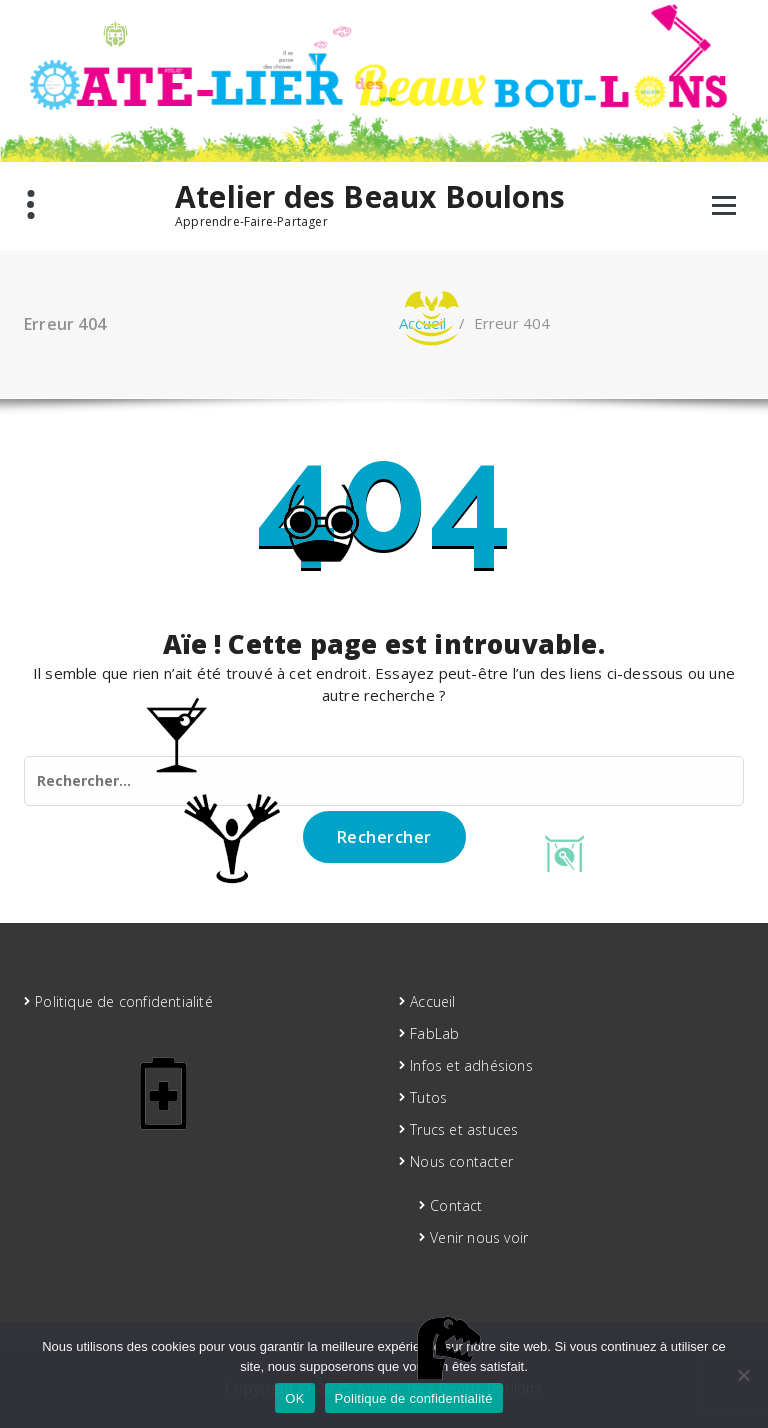 This screenshot has height=1428, width=768. I want to click on access medical or healthcare services, so click(321, 523).